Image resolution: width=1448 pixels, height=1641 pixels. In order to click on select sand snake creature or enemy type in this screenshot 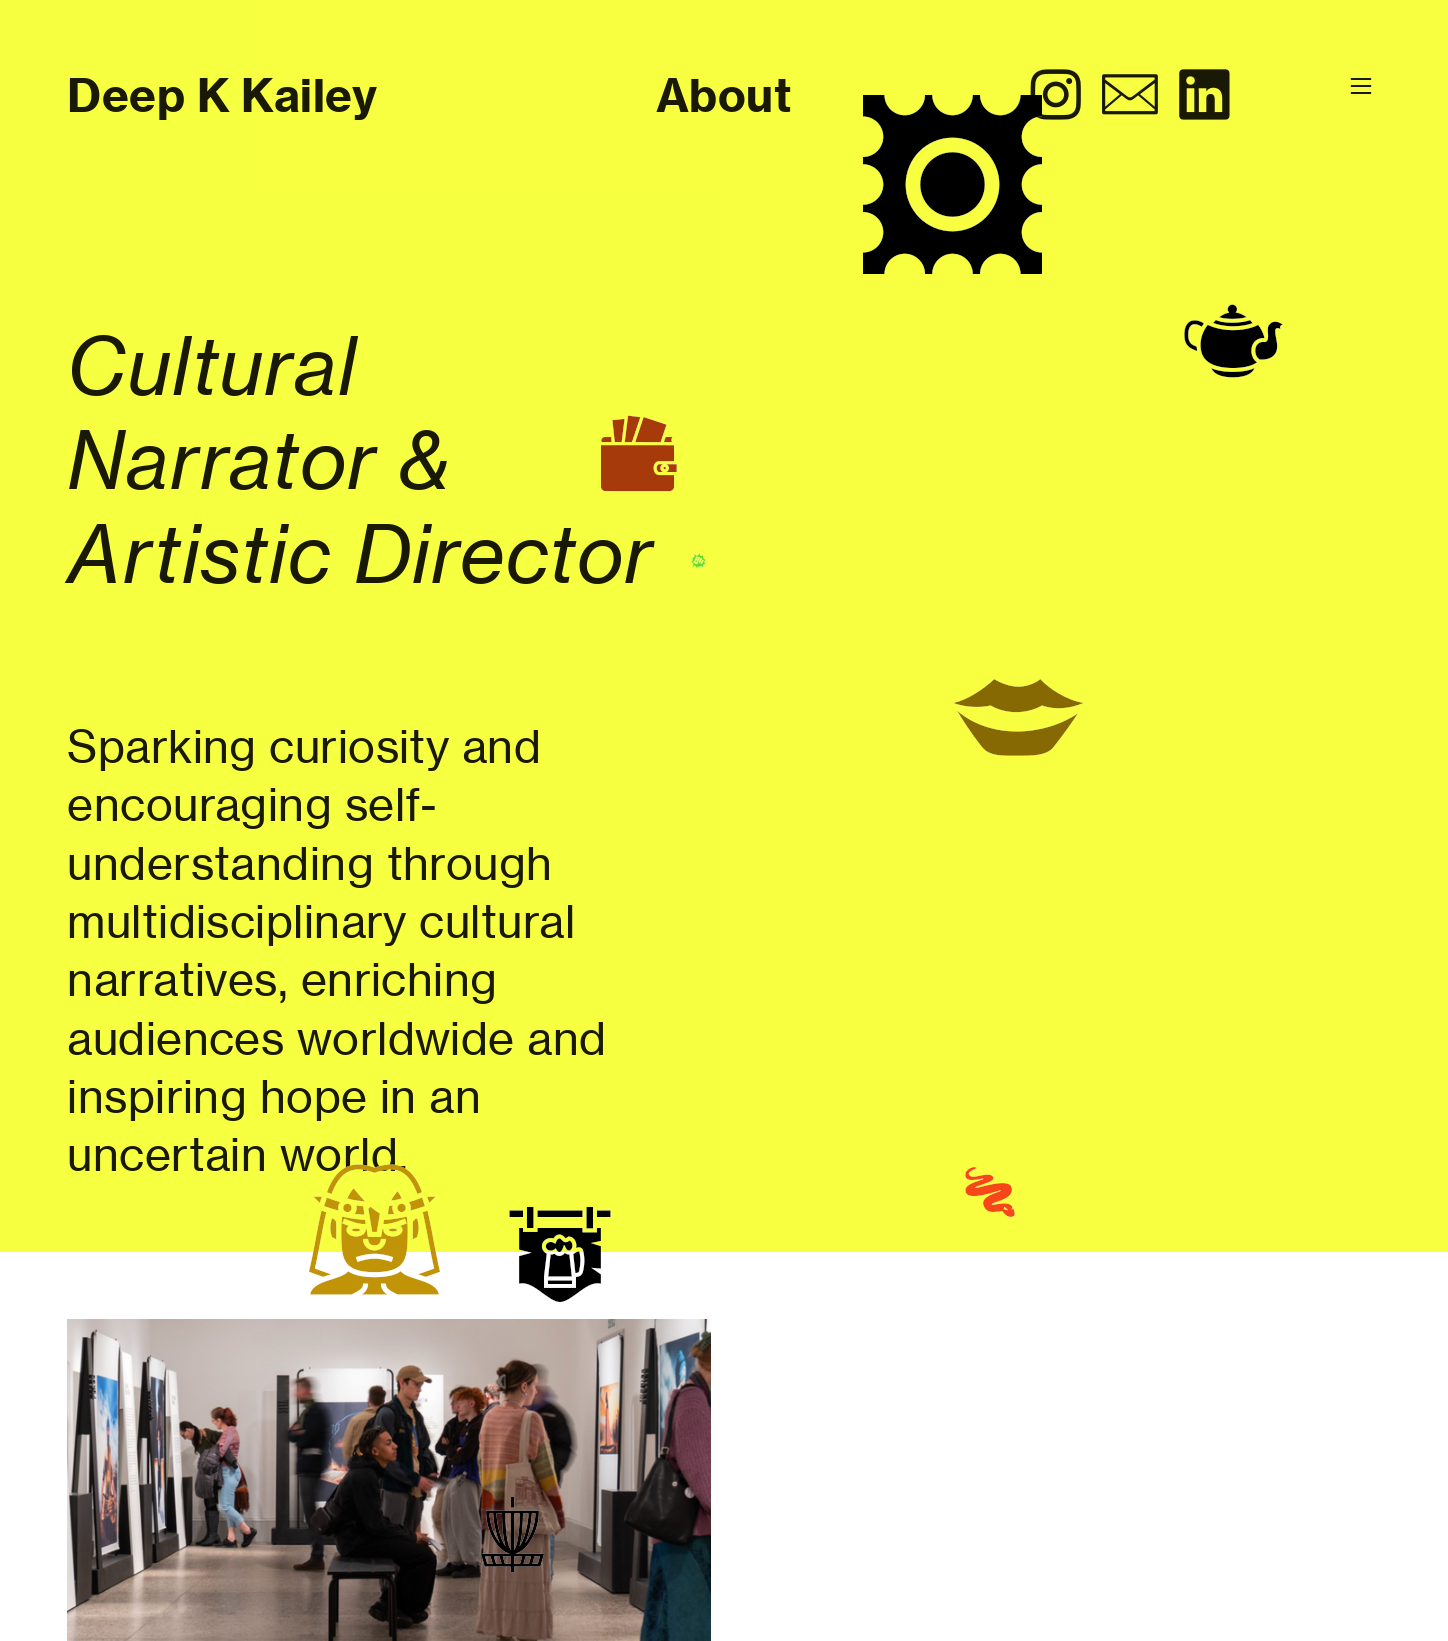, I will do `click(990, 1192)`.